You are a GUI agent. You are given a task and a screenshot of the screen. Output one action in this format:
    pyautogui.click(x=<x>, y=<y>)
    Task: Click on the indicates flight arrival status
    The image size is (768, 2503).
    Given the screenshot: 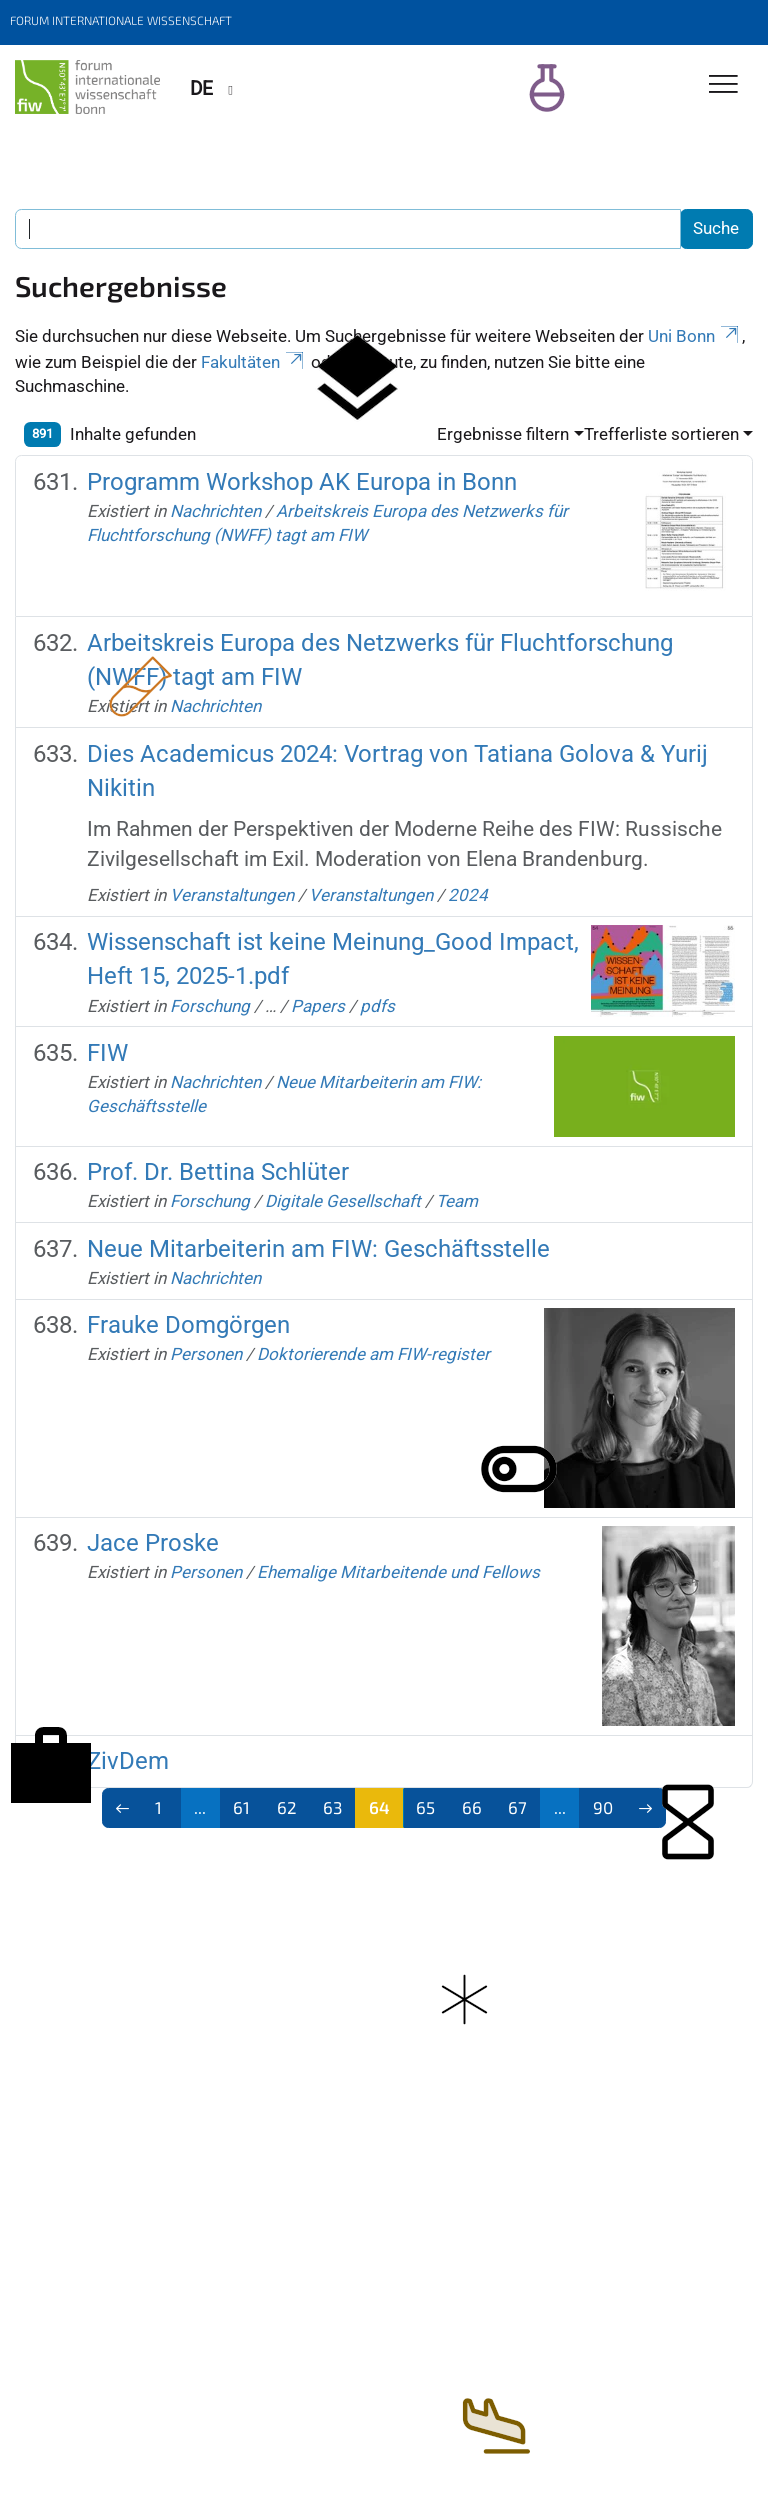 What is the action you would take?
    pyautogui.click(x=493, y=2426)
    